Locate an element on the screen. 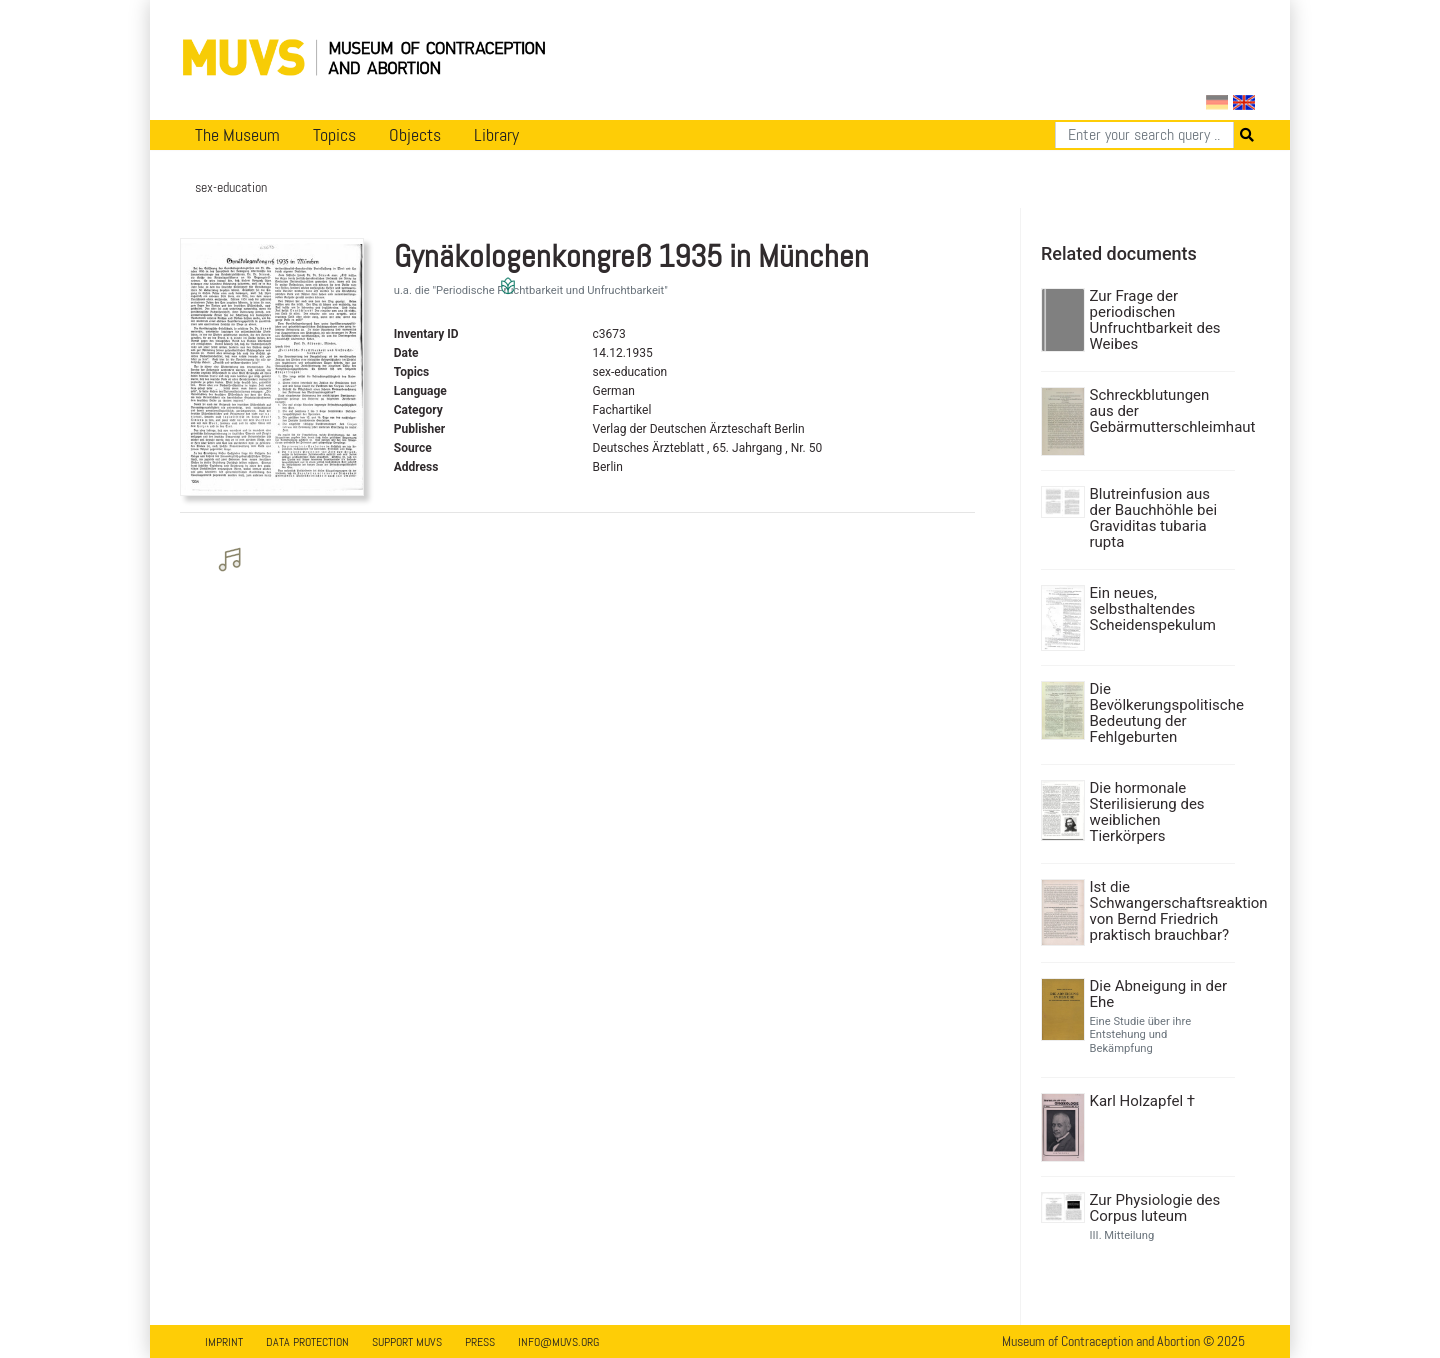 This screenshot has width=1440, height=1358. access music or audio library is located at coordinates (231, 560).